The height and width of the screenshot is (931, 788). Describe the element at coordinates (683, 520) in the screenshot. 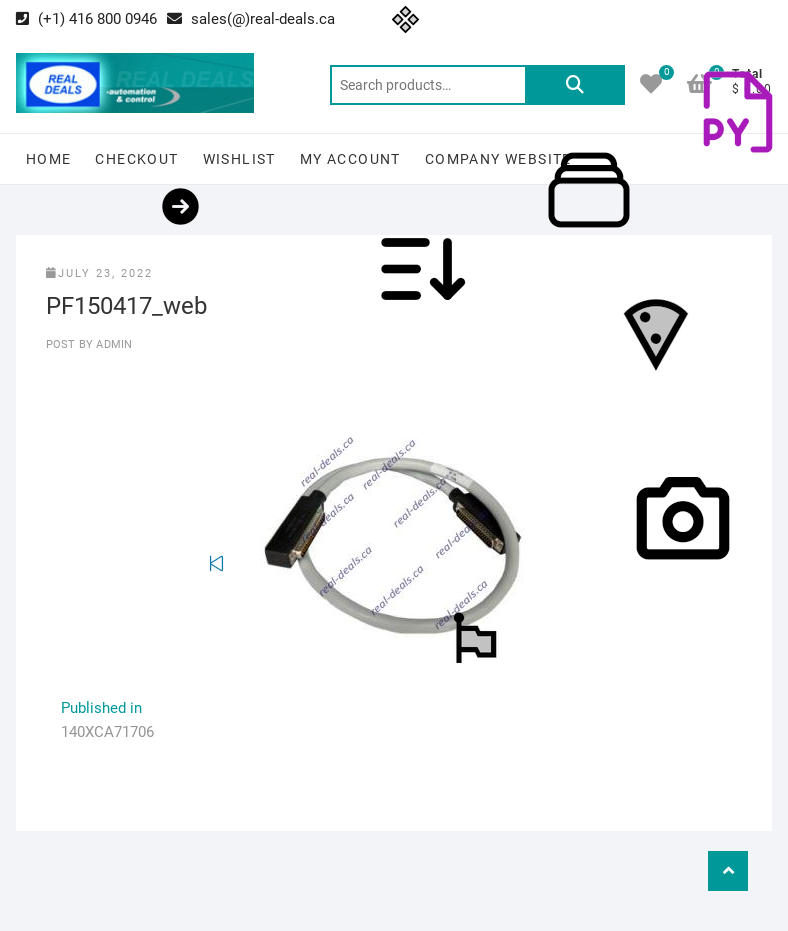

I see `take a photo` at that location.